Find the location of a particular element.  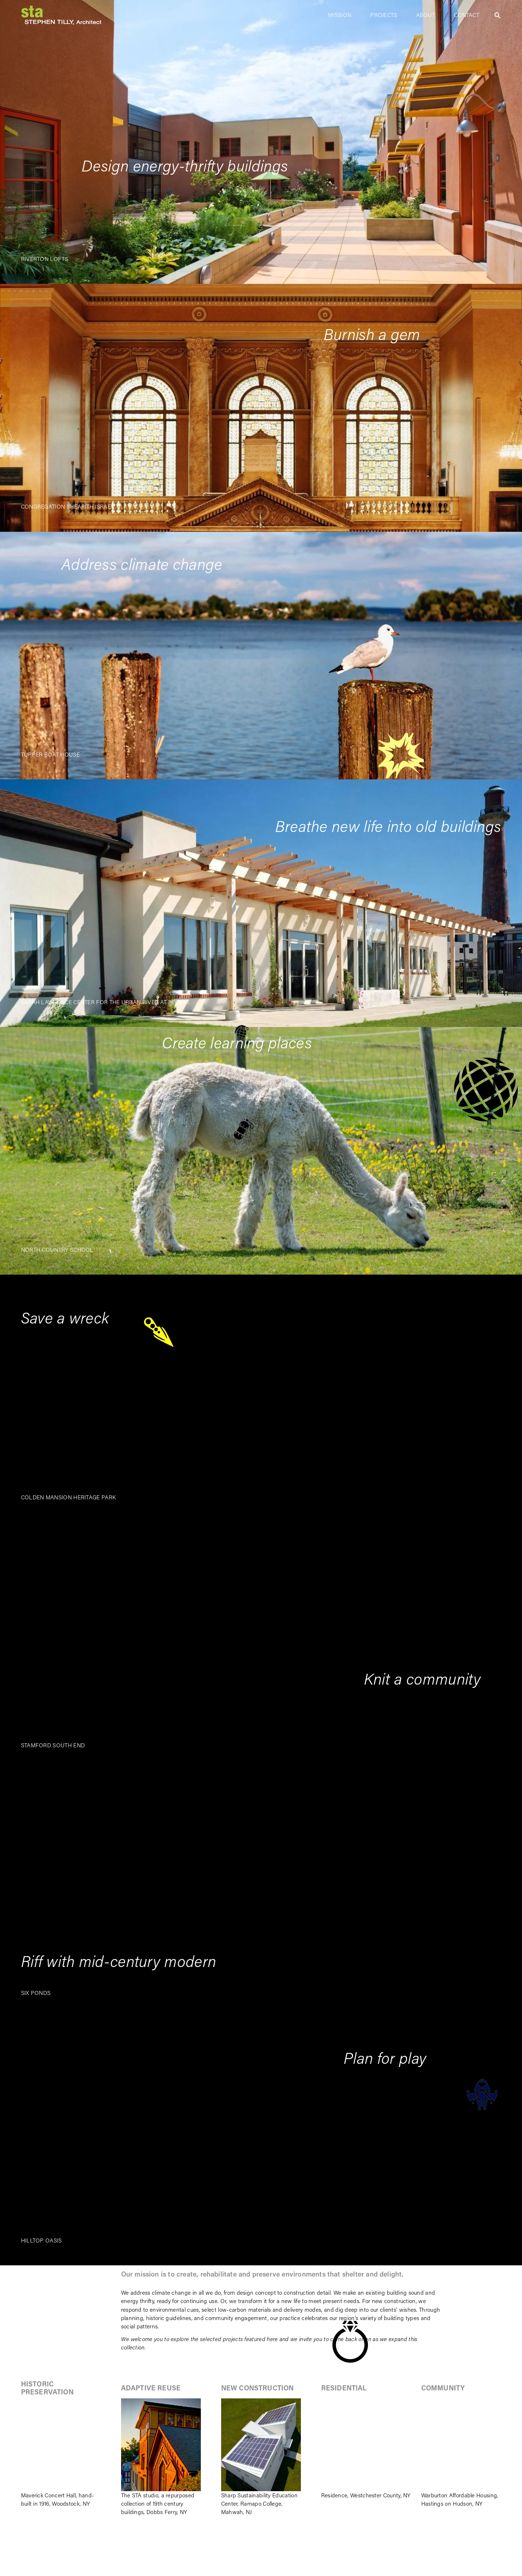

launch a space game or sci-fi themed app is located at coordinates (482, 2094).